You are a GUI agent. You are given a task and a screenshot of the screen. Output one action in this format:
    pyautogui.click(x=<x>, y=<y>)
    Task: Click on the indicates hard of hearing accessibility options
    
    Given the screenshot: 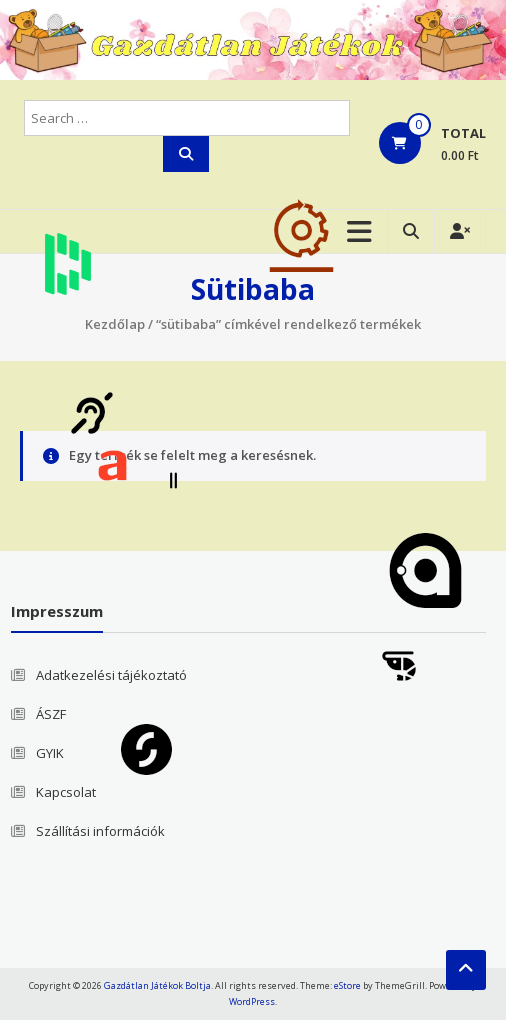 What is the action you would take?
    pyautogui.click(x=92, y=413)
    